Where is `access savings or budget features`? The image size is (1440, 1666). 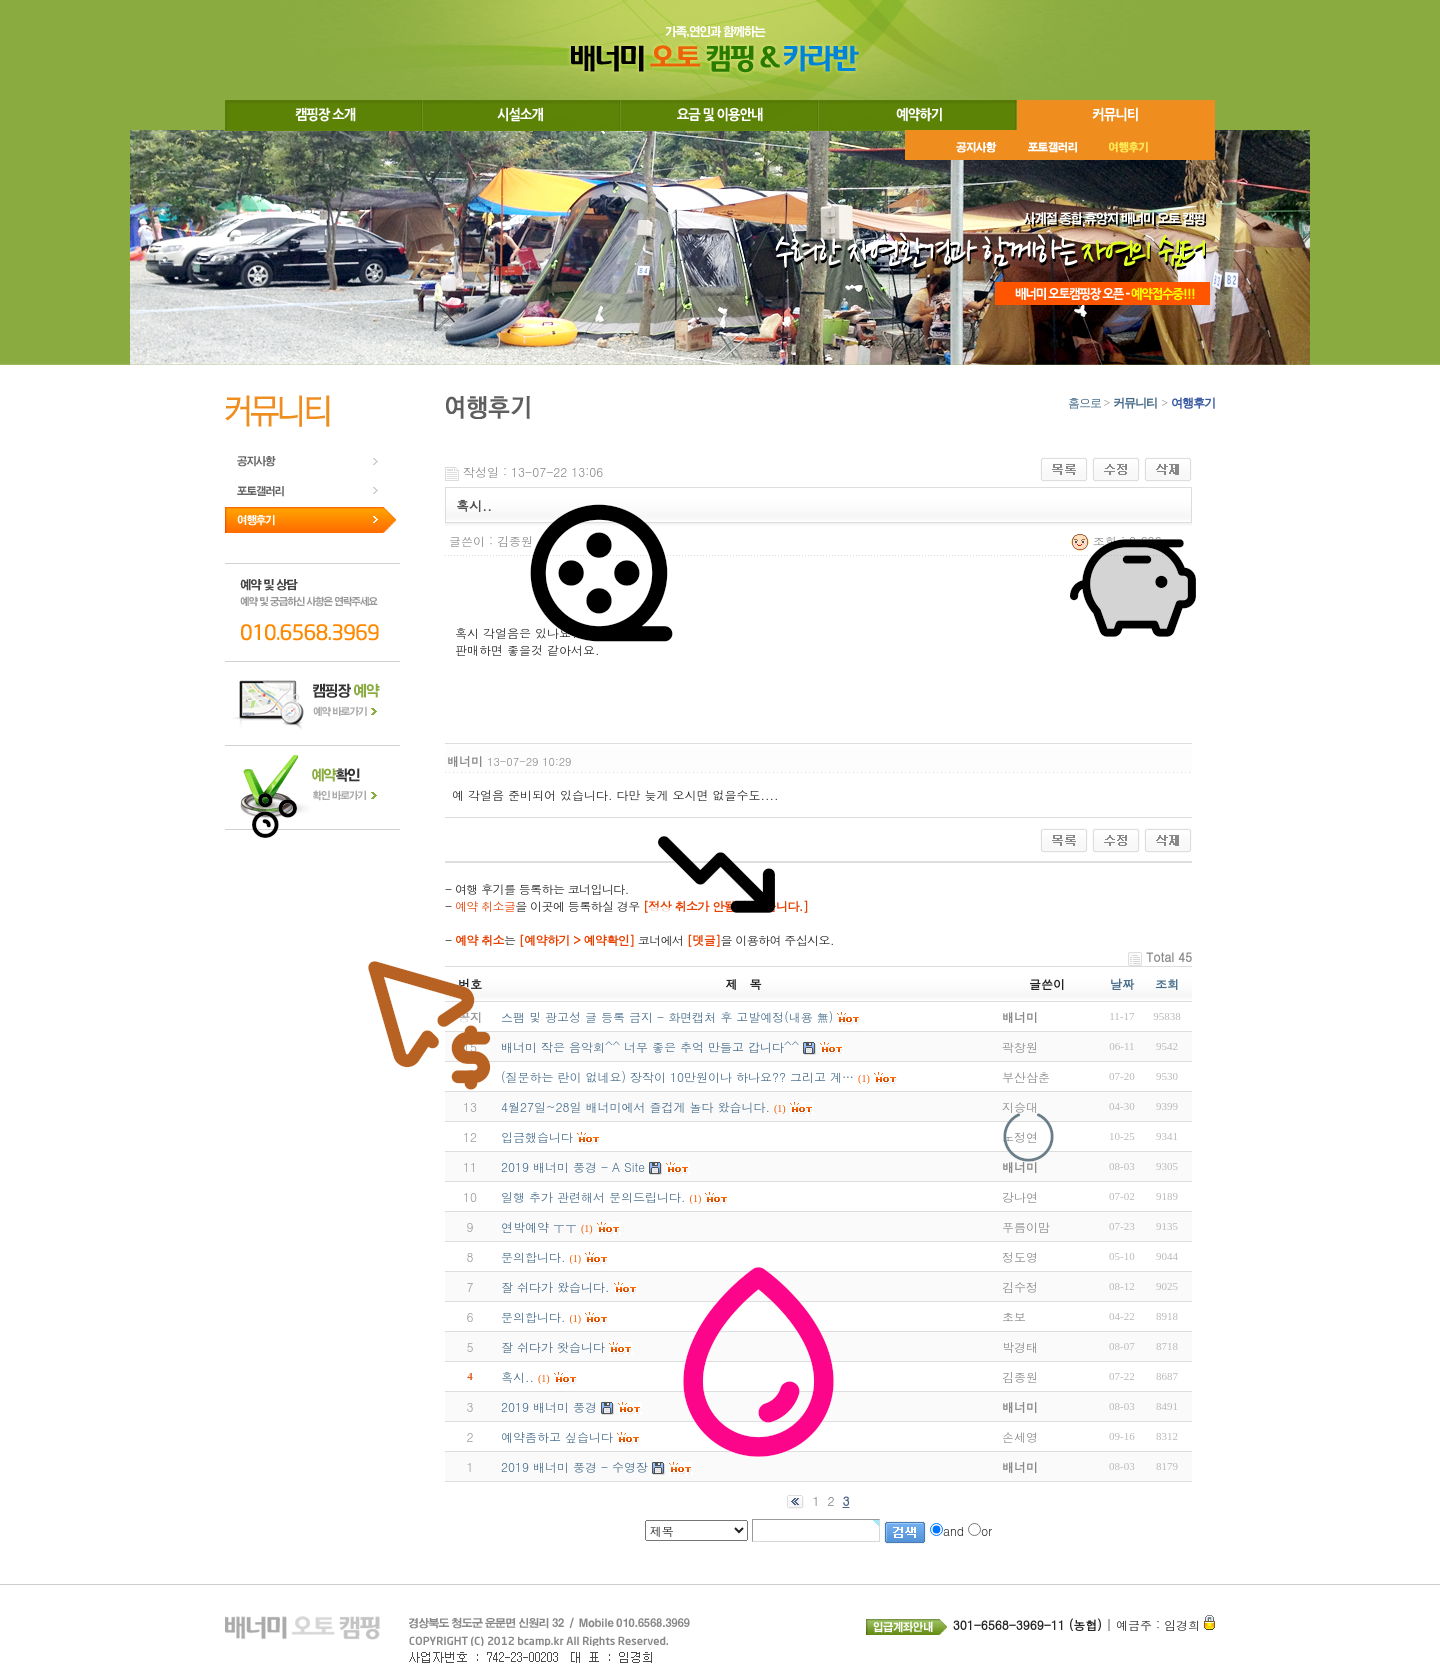
access savings or budget features is located at coordinates (1135, 588).